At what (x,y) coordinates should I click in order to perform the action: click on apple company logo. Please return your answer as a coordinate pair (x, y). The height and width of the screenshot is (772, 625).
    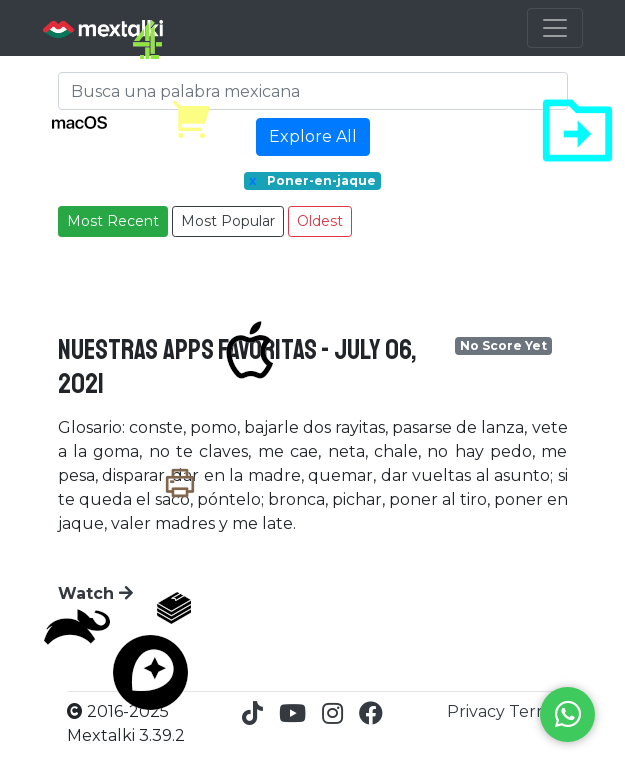
    Looking at the image, I should click on (251, 350).